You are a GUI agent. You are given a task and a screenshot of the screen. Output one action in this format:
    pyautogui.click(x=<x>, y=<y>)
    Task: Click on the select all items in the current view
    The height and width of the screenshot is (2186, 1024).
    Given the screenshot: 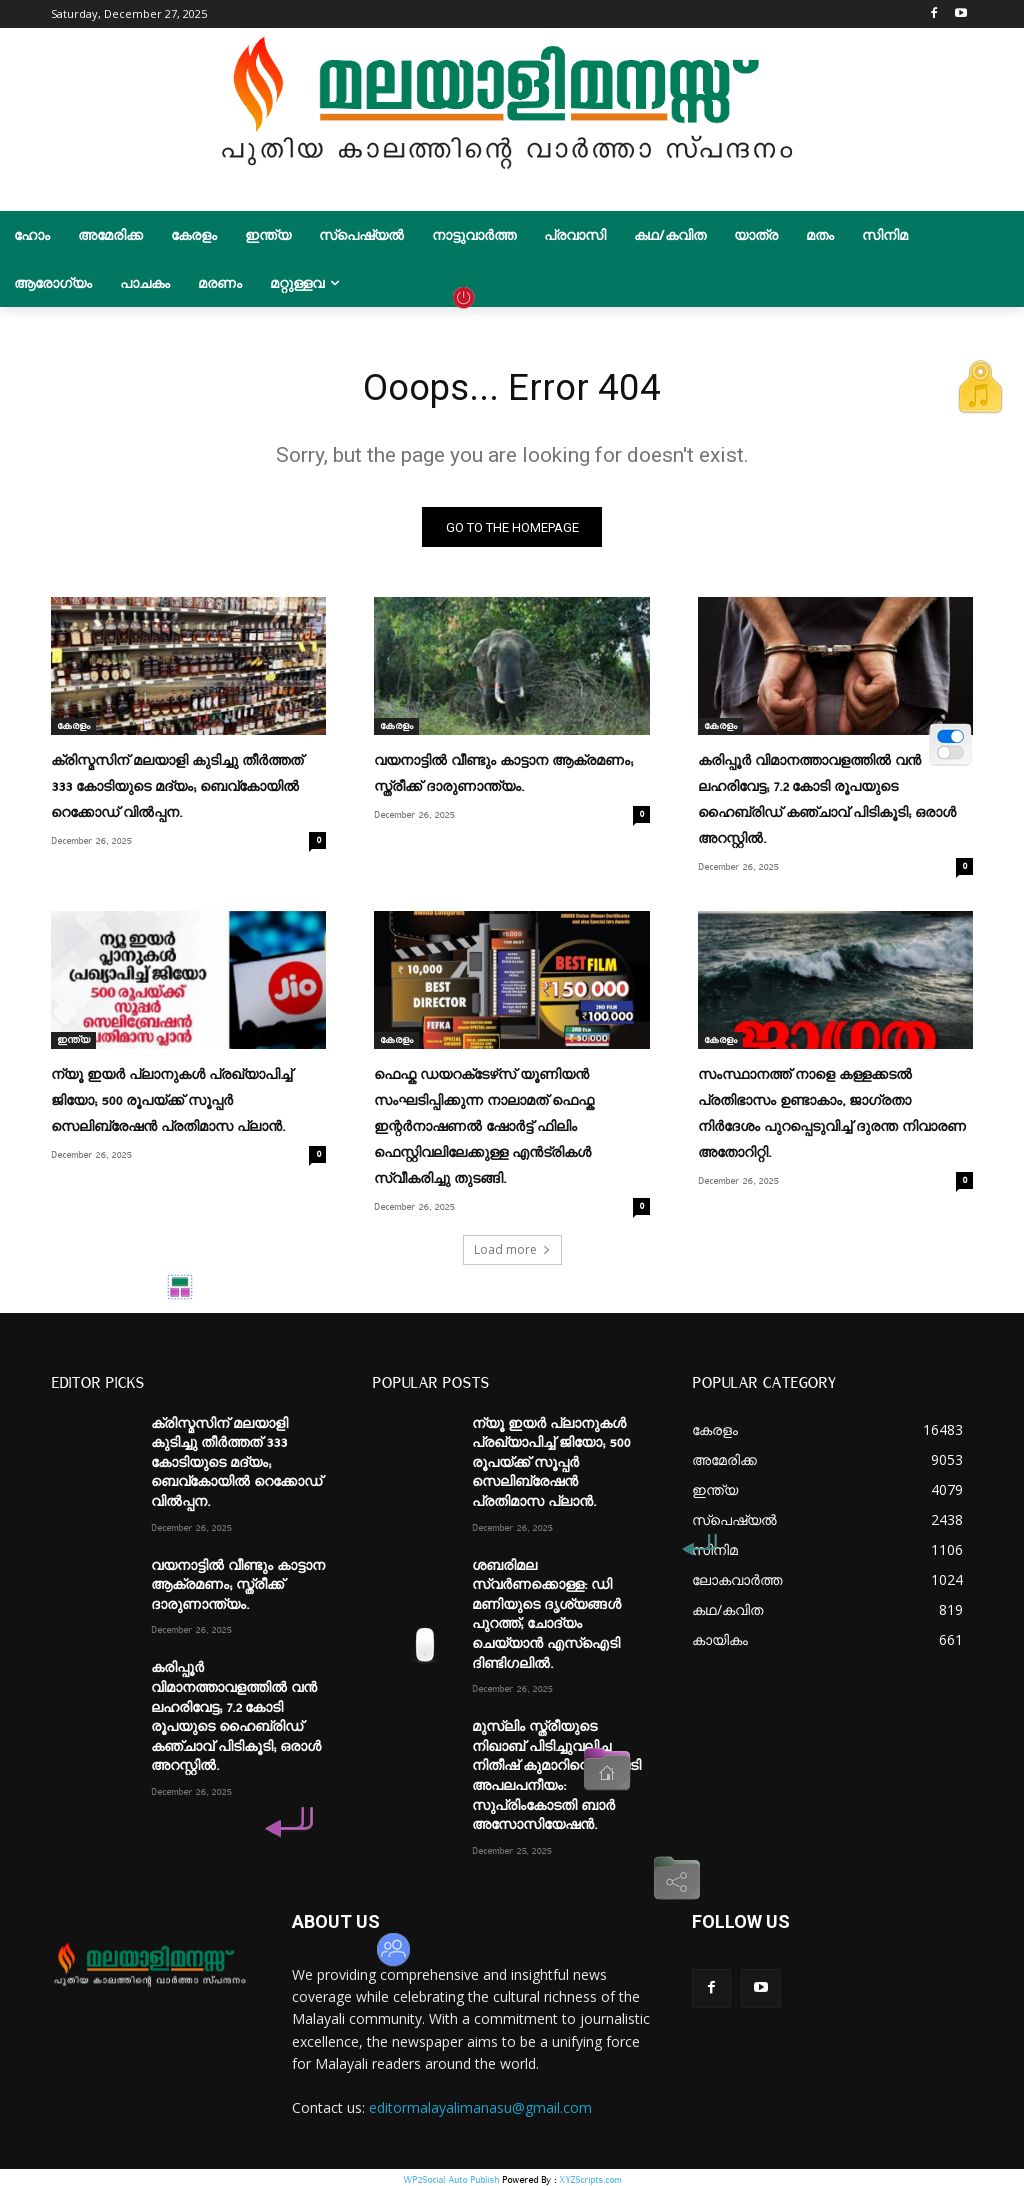 What is the action you would take?
    pyautogui.click(x=180, y=1287)
    